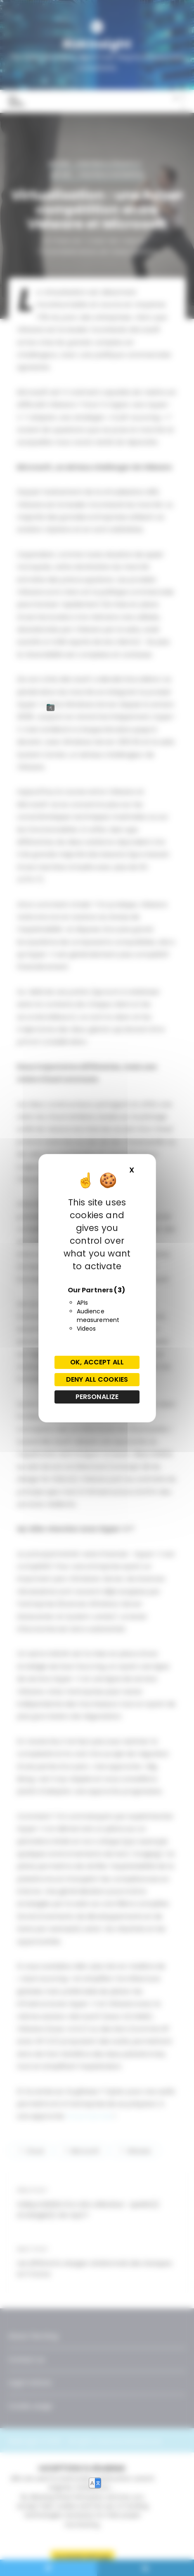 This screenshot has height=2576, width=194. Describe the element at coordinates (95, 2483) in the screenshot. I see `access language and translation settings` at that location.